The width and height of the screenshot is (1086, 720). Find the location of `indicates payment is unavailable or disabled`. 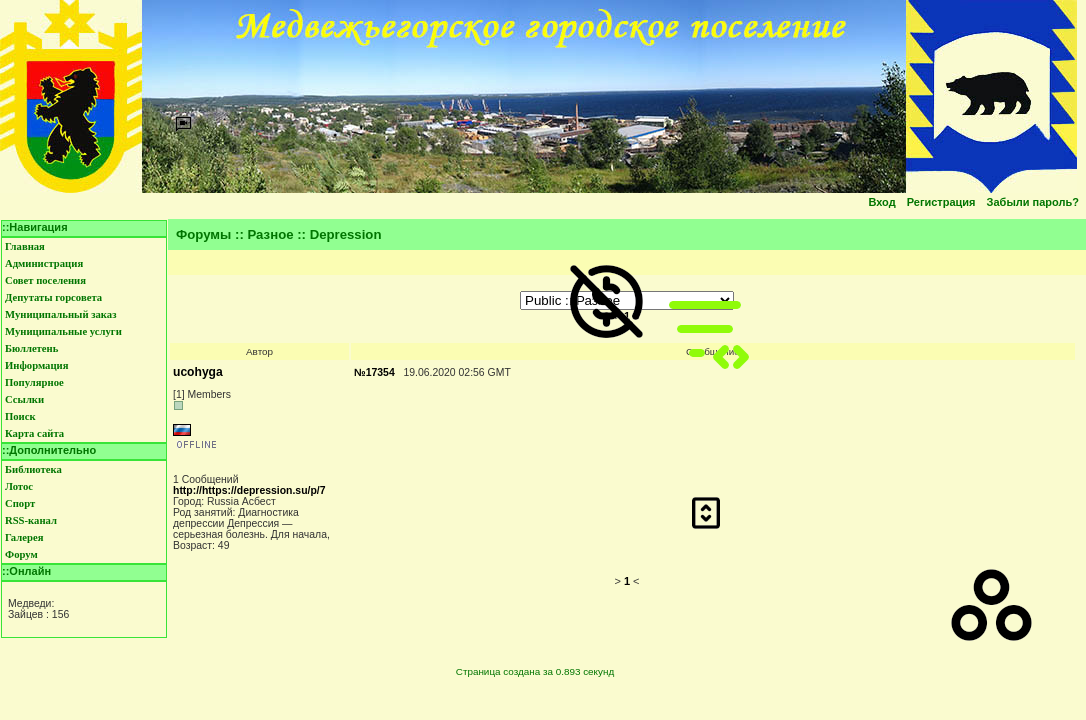

indicates payment is unavailable or disabled is located at coordinates (606, 301).